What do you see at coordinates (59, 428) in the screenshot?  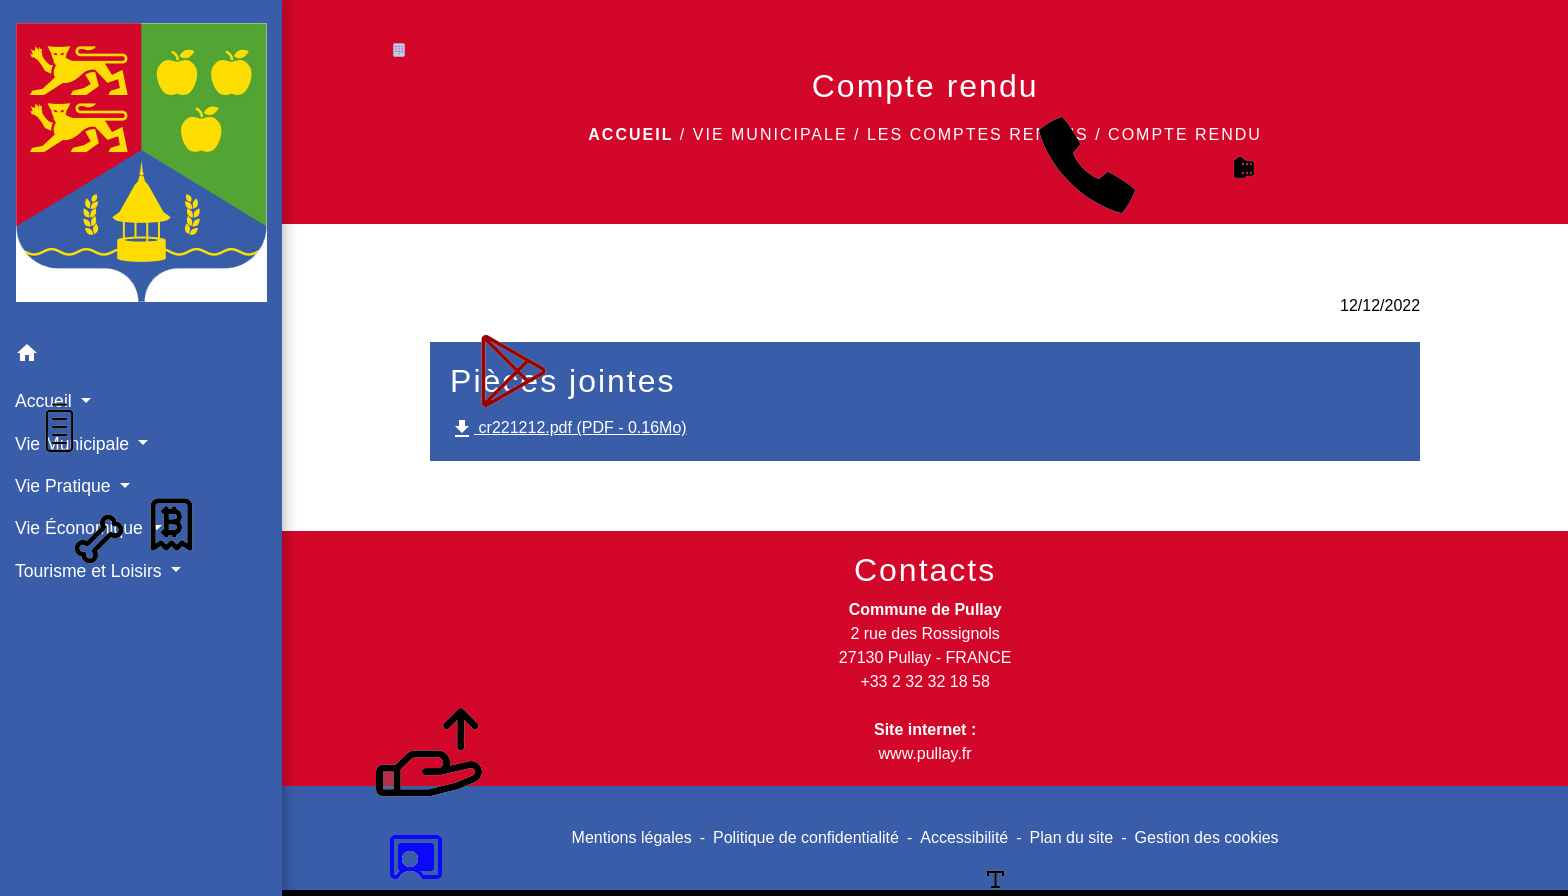 I see `indicates full battery charge` at bounding box center [59, 428].